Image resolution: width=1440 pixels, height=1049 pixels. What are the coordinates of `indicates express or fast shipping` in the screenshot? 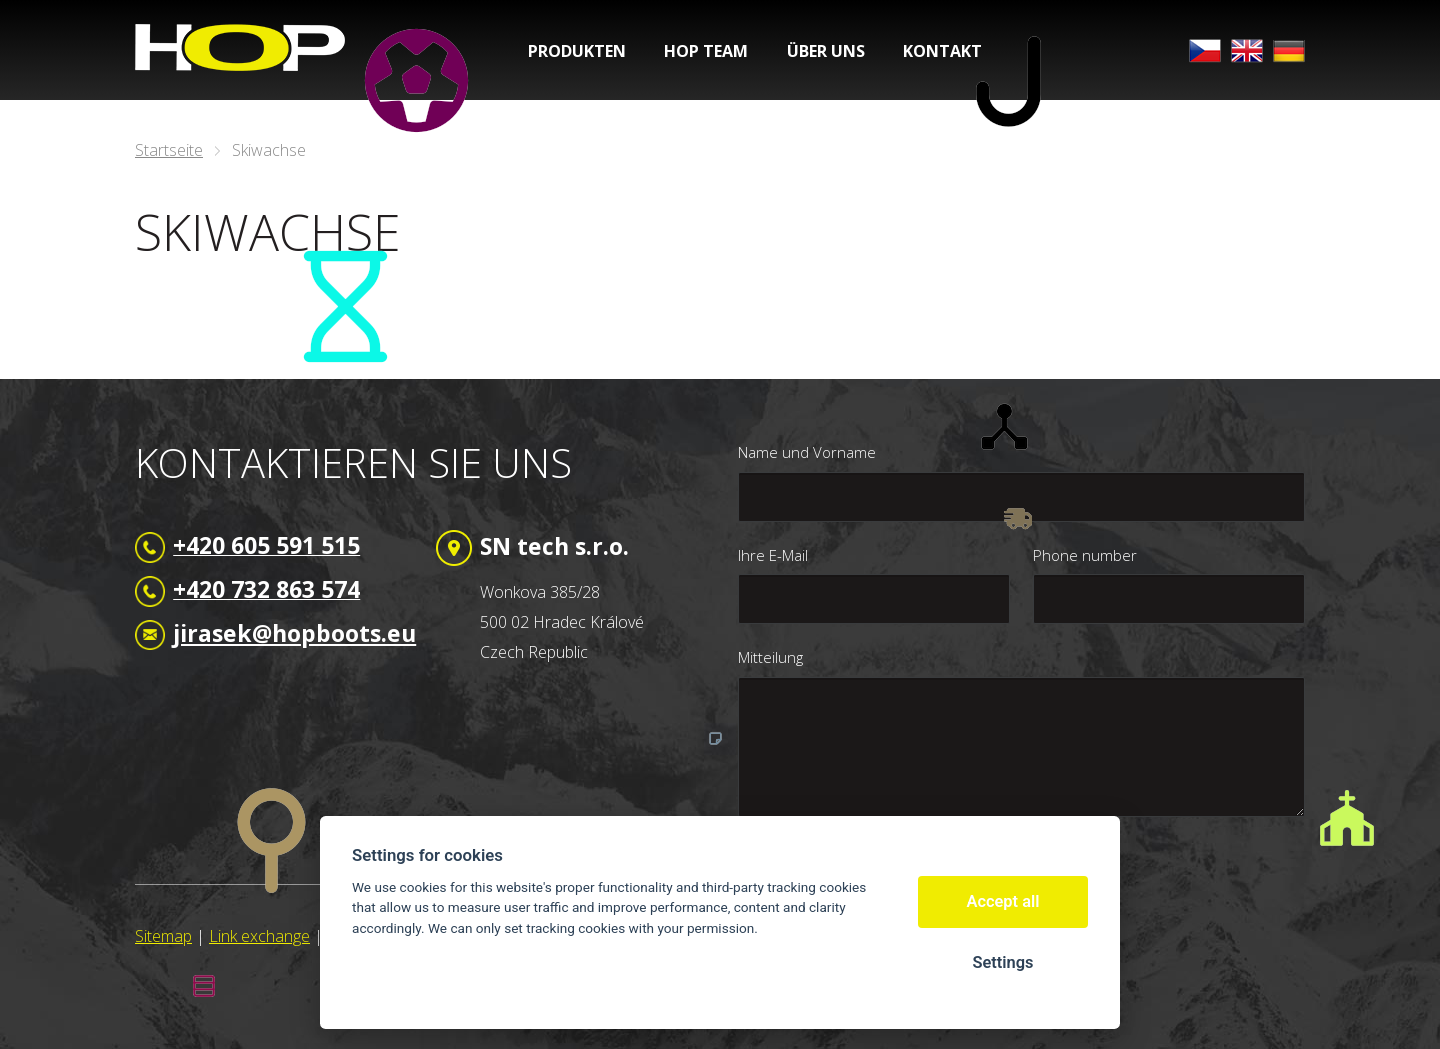 It's located at (1018, 518).